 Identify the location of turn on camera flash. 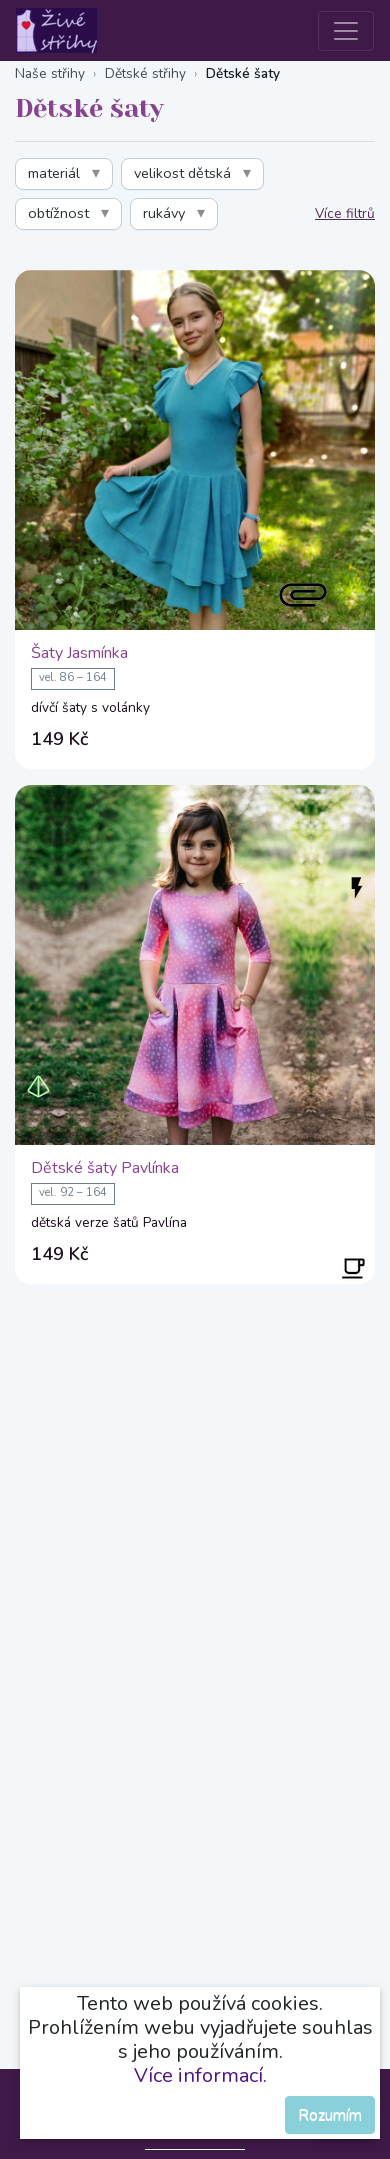
(357, 888).